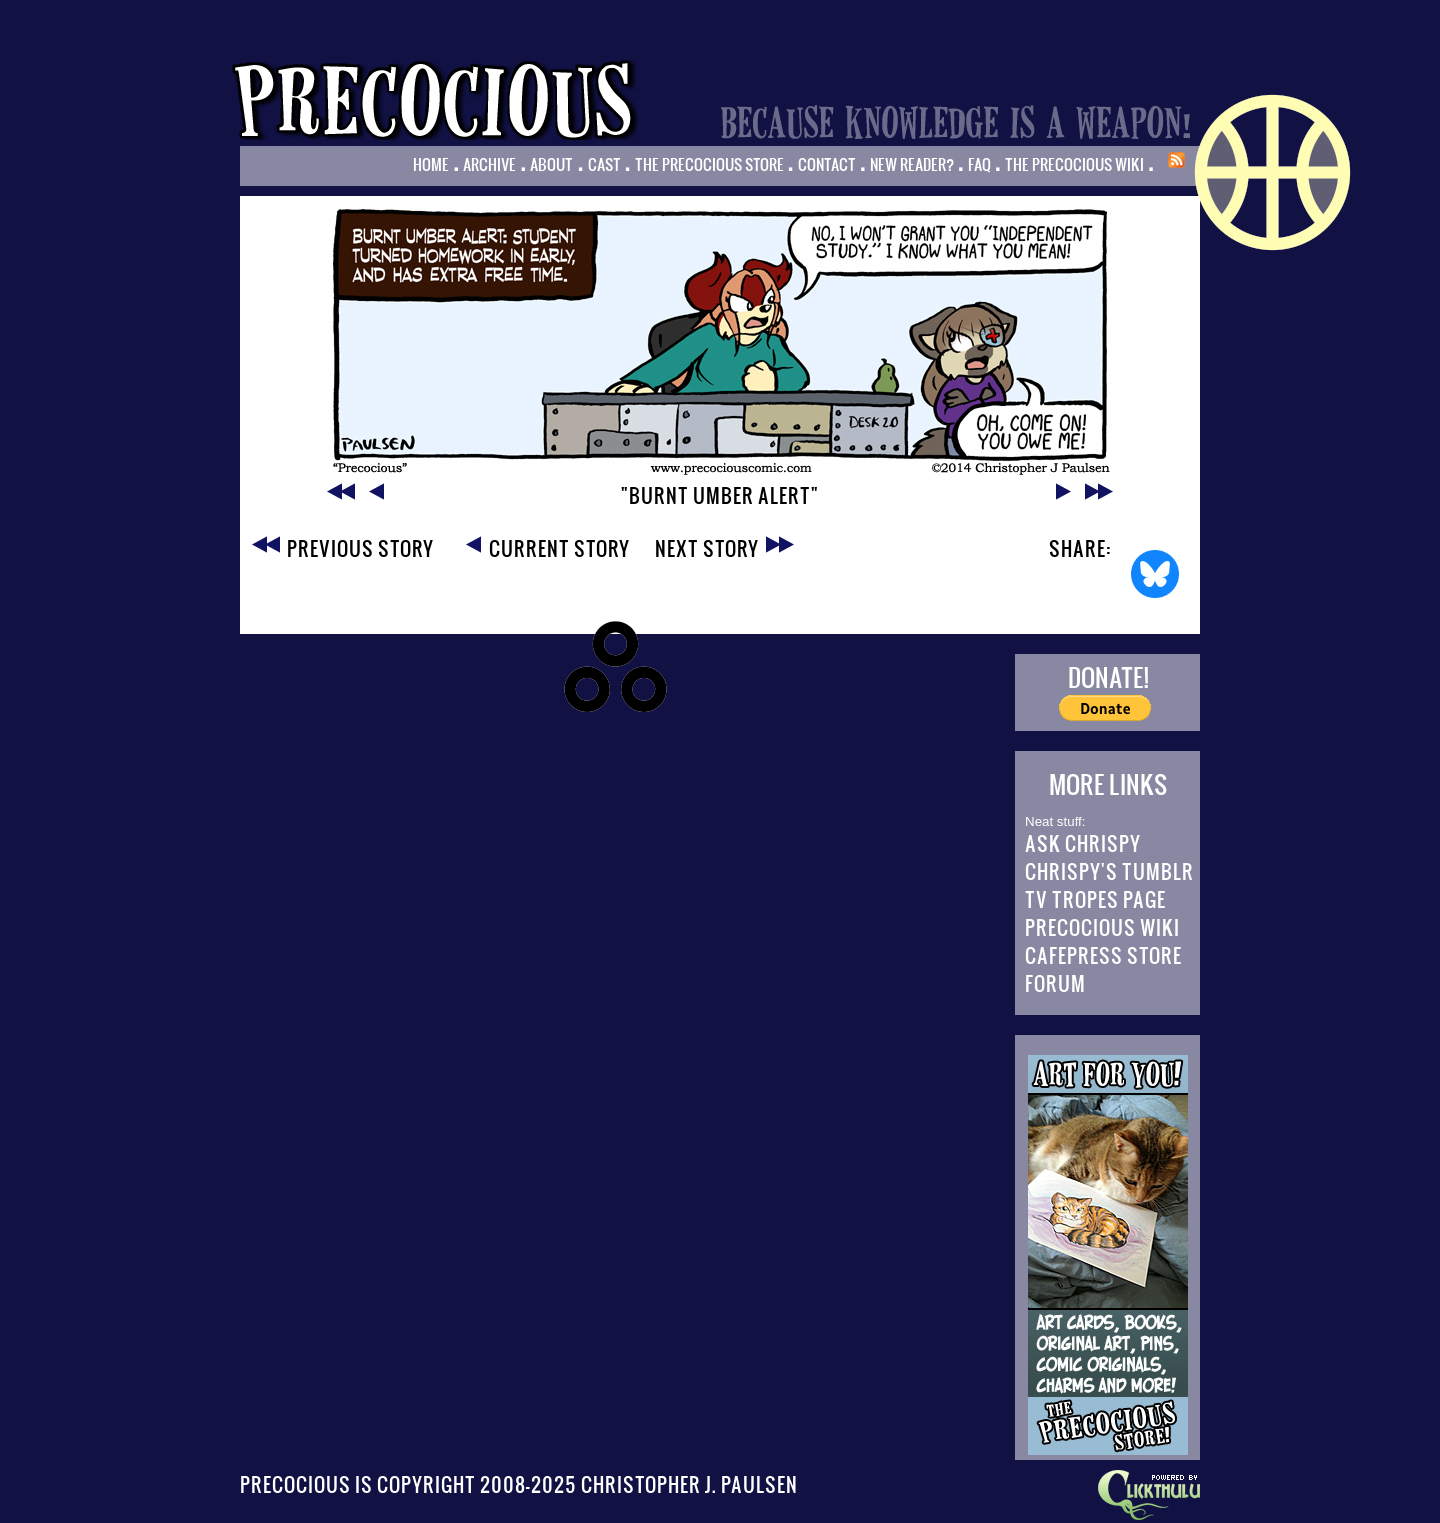 This screenshot has width=1440, height=1523. Describe the element at coordinates (615, 668) in the screenshot. I see `view connected items or groups` at that location.